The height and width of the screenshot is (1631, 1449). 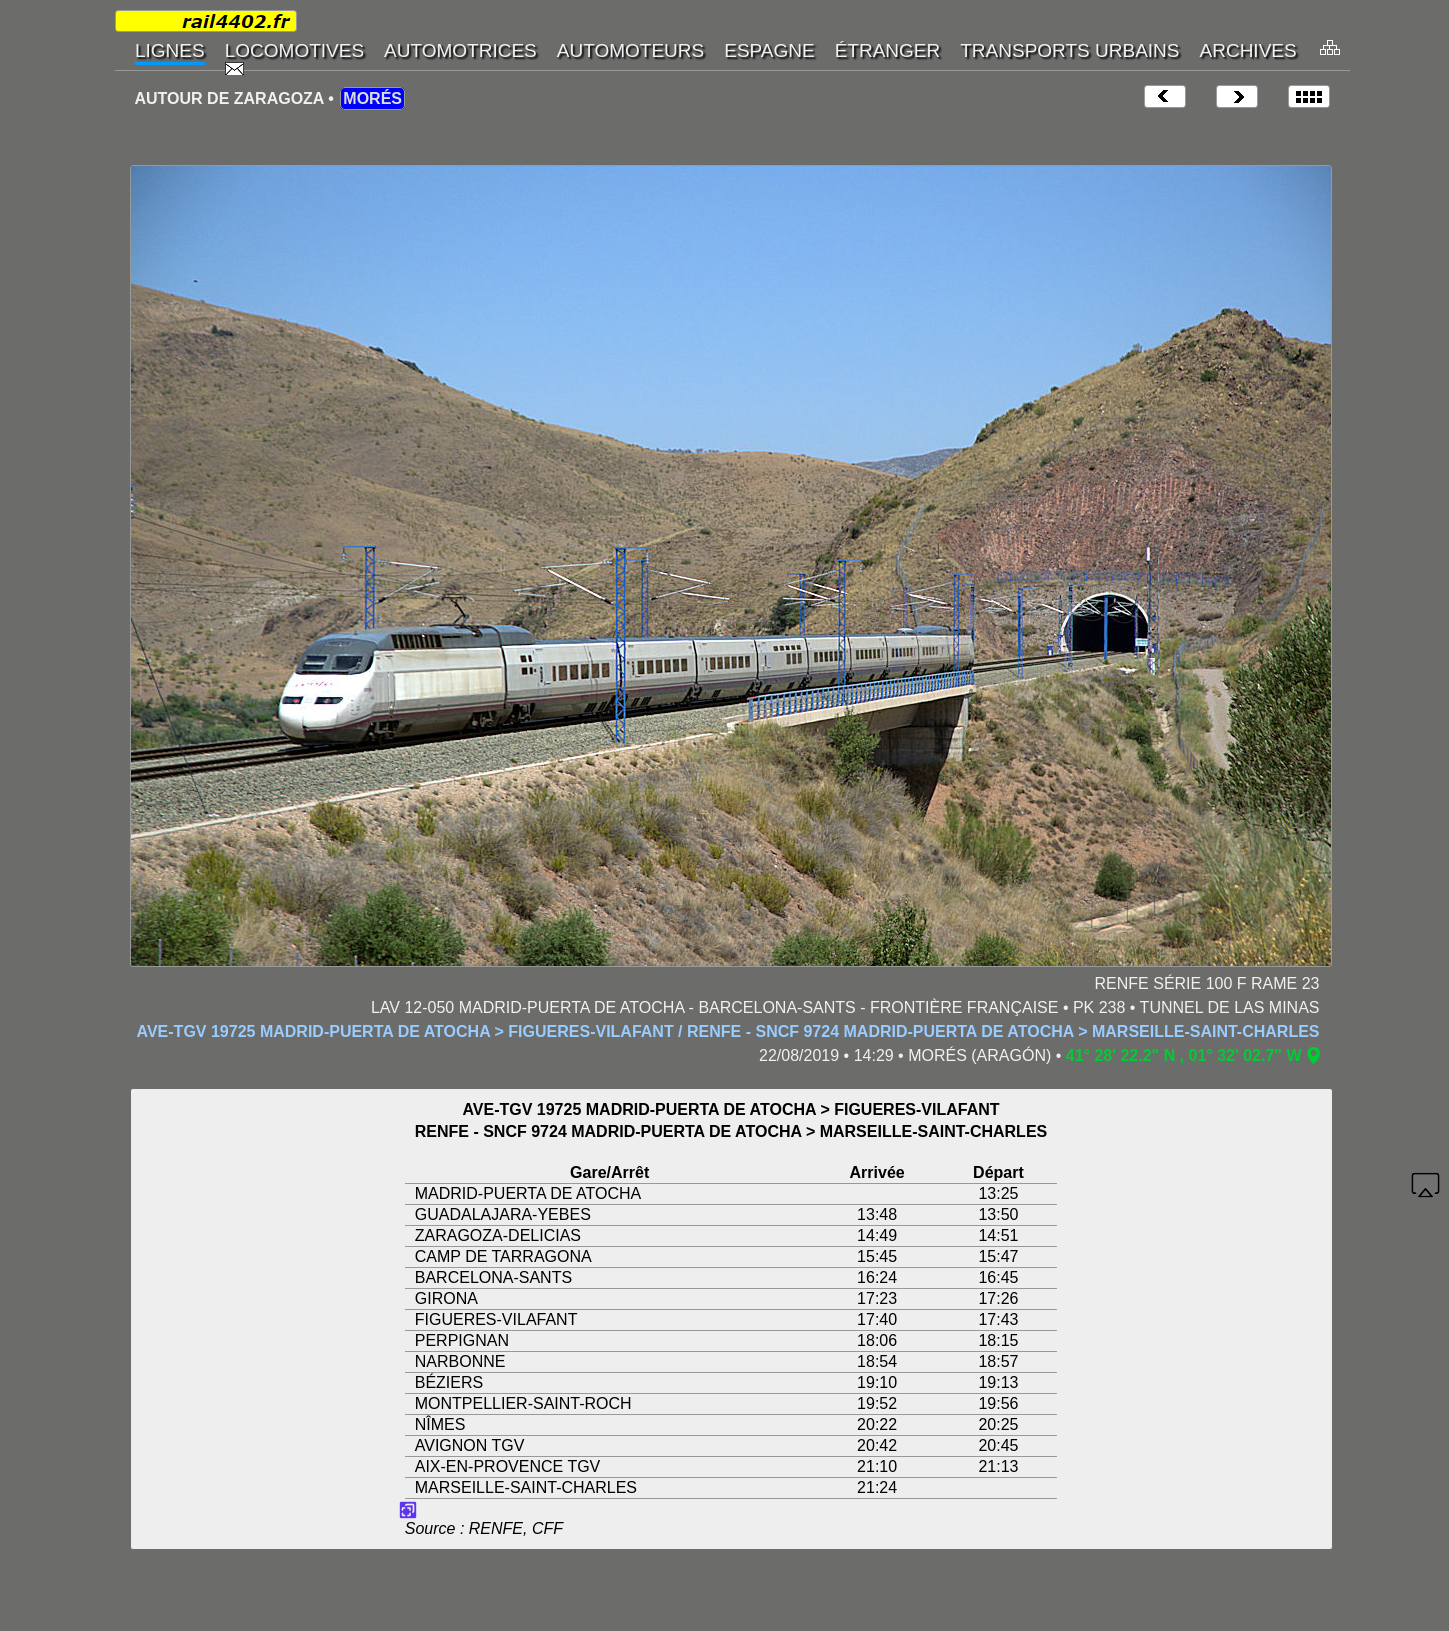 I want to click on bring selection to front layer, so click(x=408, y=1510).